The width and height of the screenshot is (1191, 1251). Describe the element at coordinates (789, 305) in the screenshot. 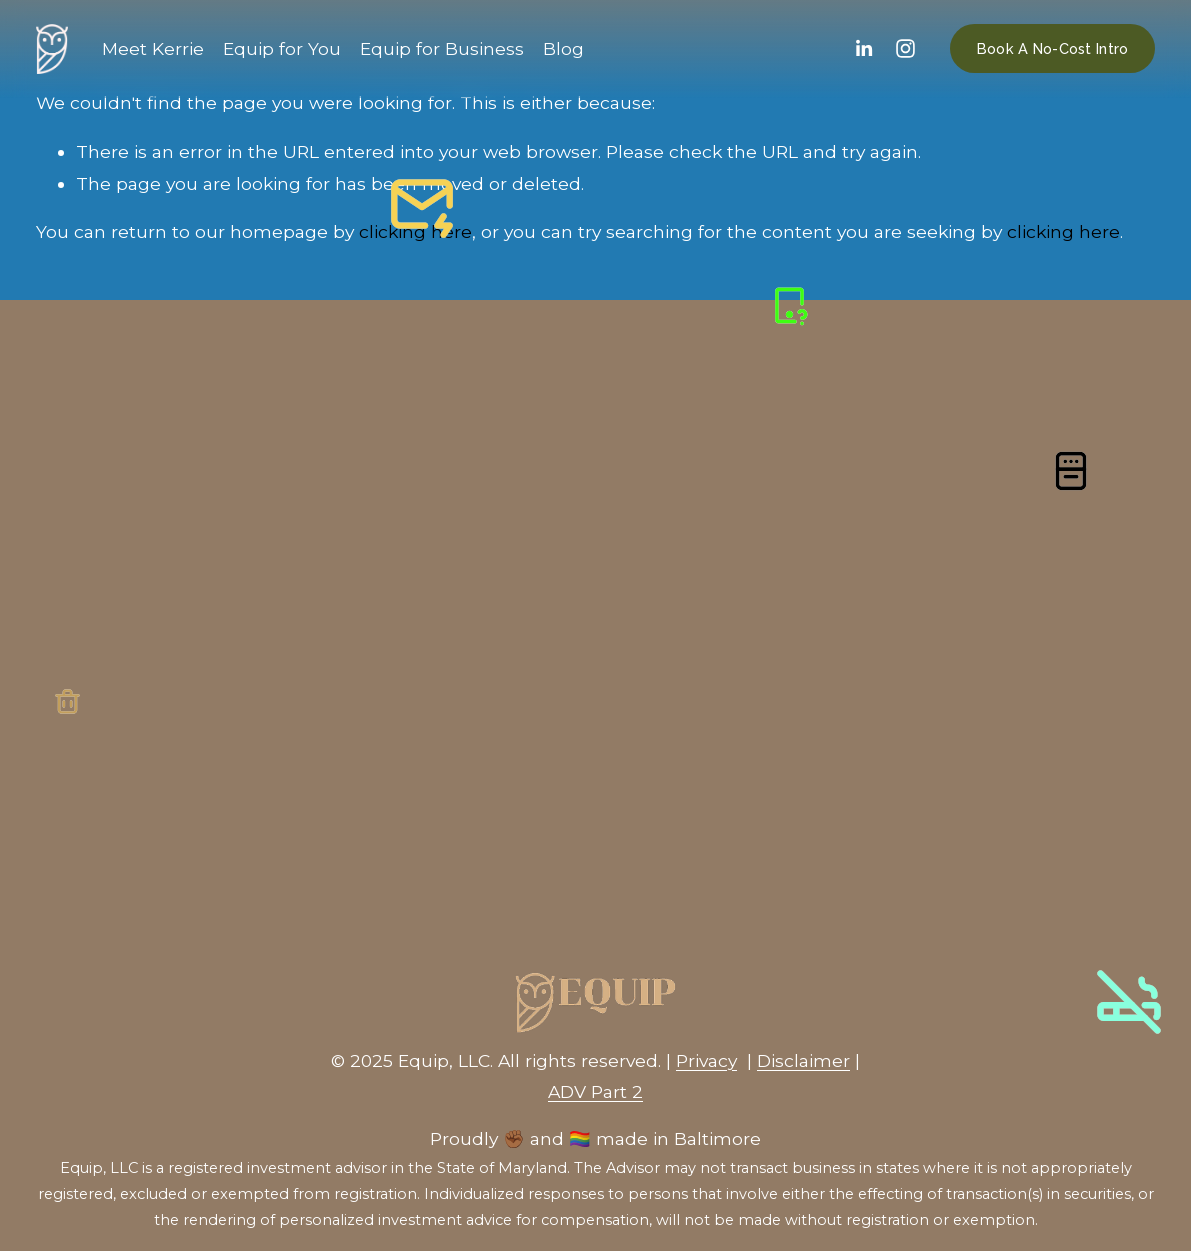

I see `tablet device help or support` at that location.